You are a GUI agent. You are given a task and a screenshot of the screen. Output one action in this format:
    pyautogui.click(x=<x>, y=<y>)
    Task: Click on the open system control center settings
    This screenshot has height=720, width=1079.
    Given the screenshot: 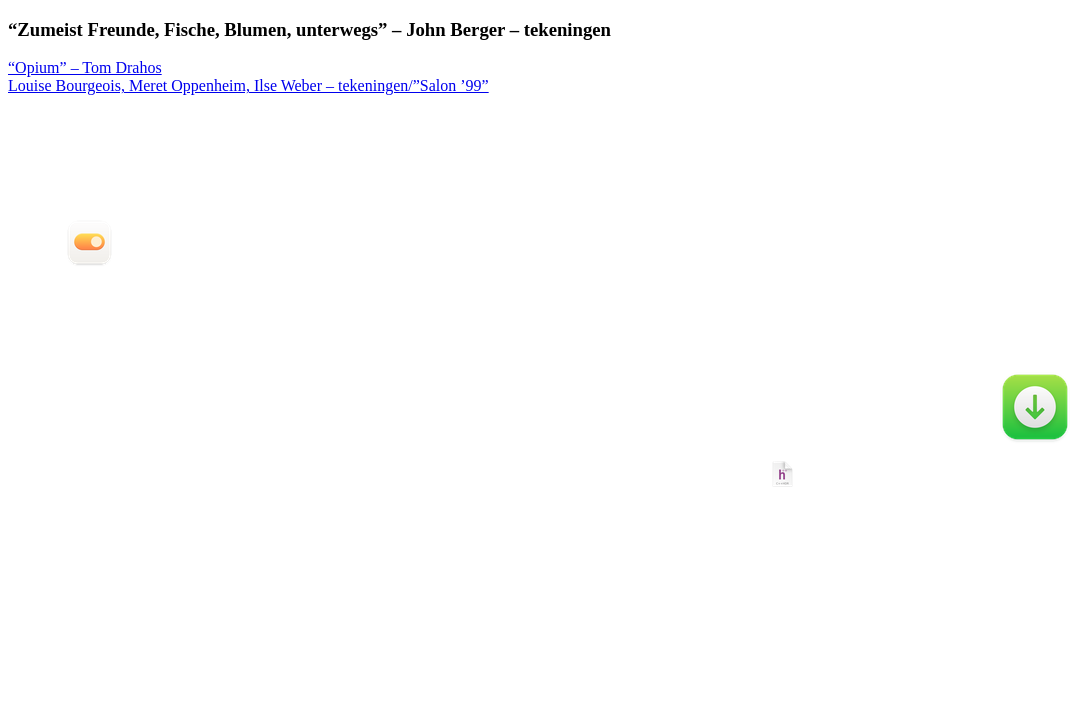 What is the action you would take?
    pyautogui.click(x=89, y=242)
    